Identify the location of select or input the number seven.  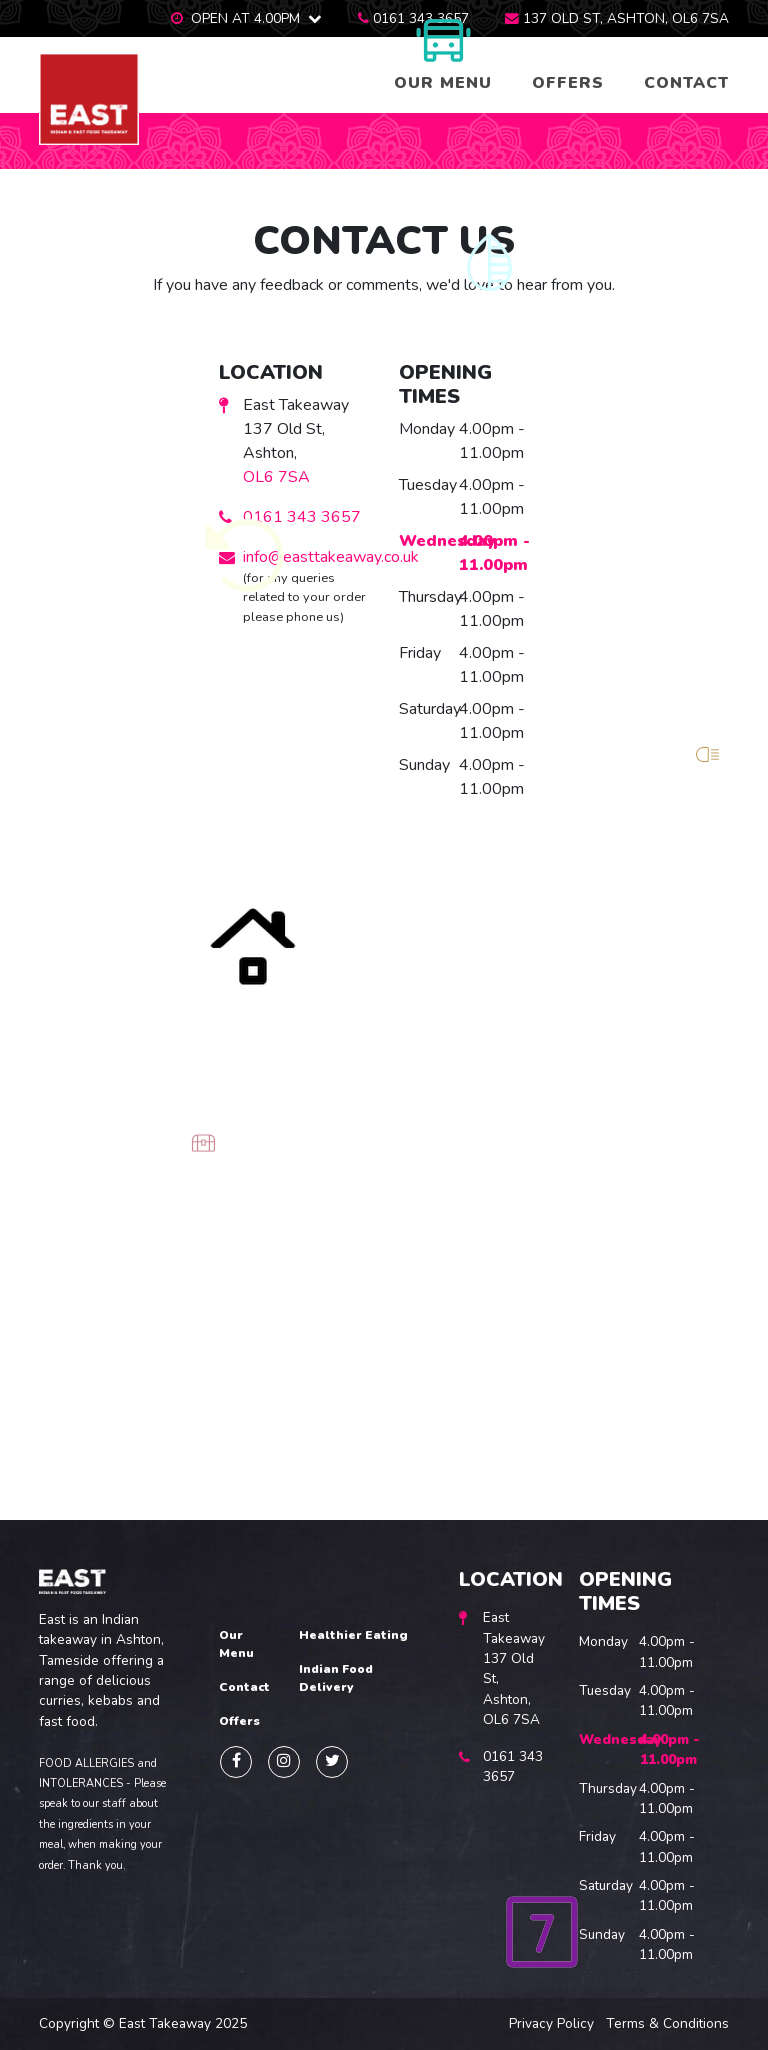
(542, 1932).